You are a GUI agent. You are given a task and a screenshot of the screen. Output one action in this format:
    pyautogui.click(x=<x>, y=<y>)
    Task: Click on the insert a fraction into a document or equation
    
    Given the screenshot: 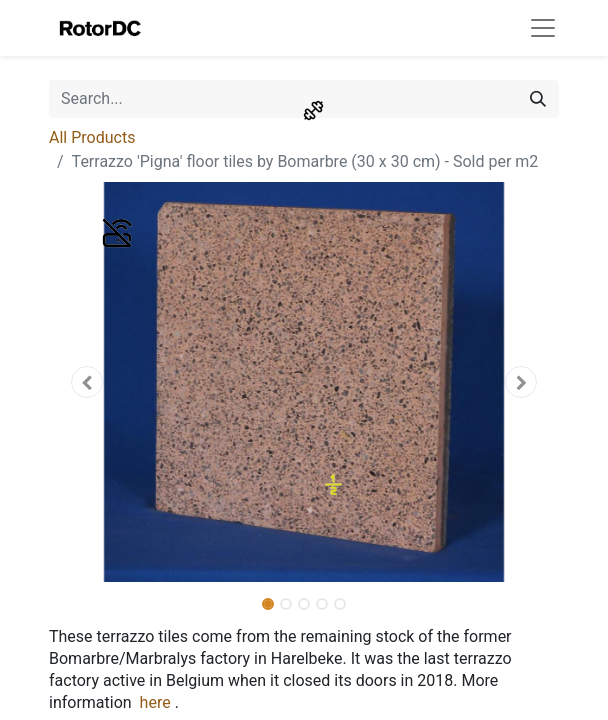 What is the action you would take?
    pyautogui.click(x=333, y=484)
    